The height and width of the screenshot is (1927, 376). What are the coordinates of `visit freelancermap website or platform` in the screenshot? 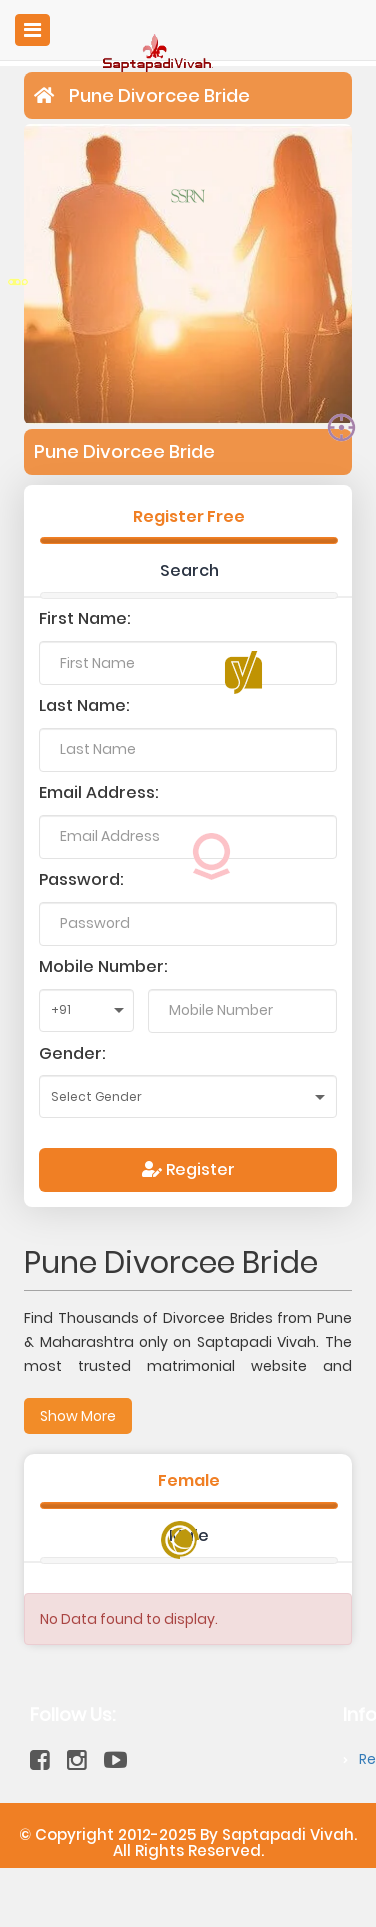 It's located at (180, 1540).